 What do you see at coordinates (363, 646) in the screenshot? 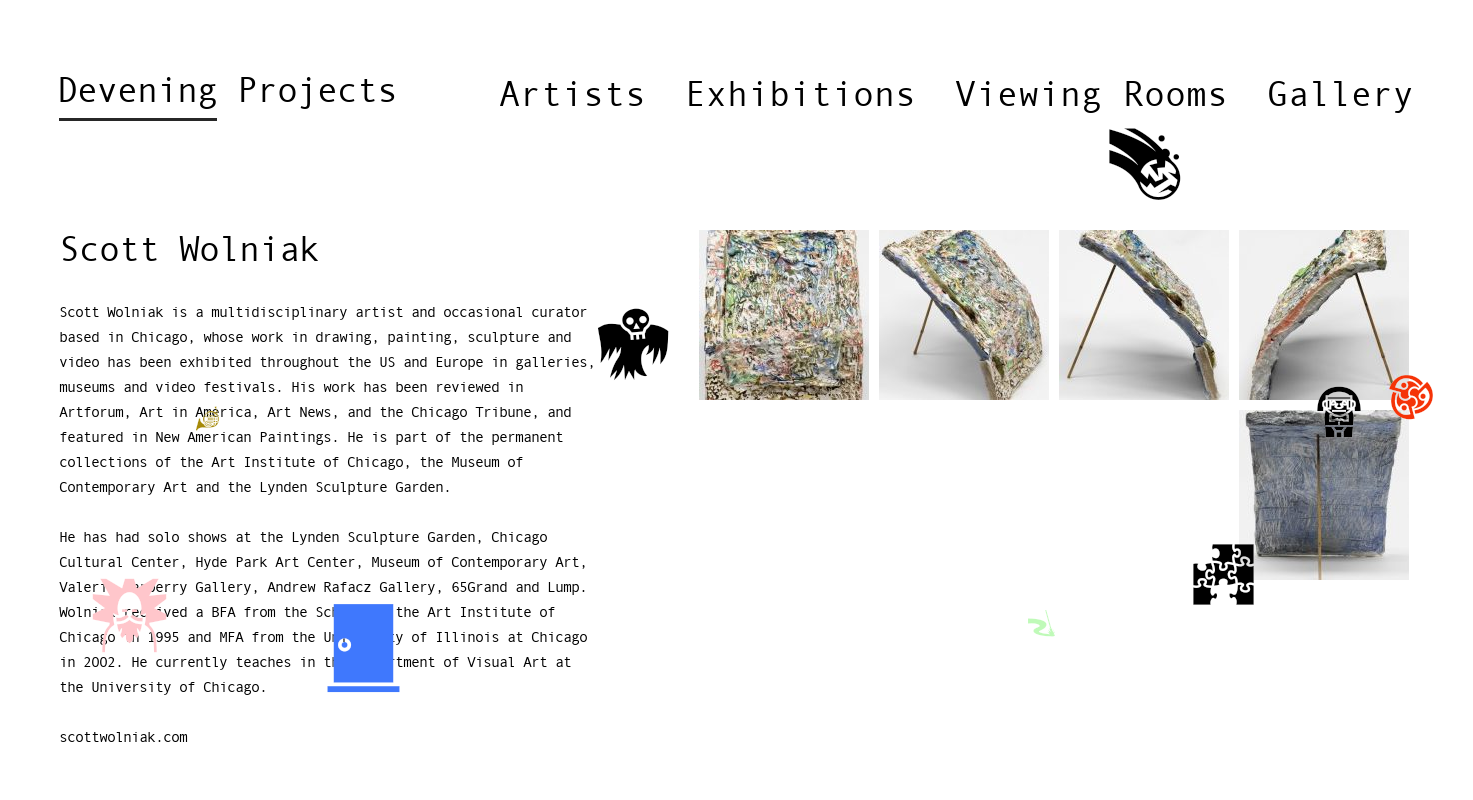
I see `exit the current screen or application` at bounding box center [363, 646].